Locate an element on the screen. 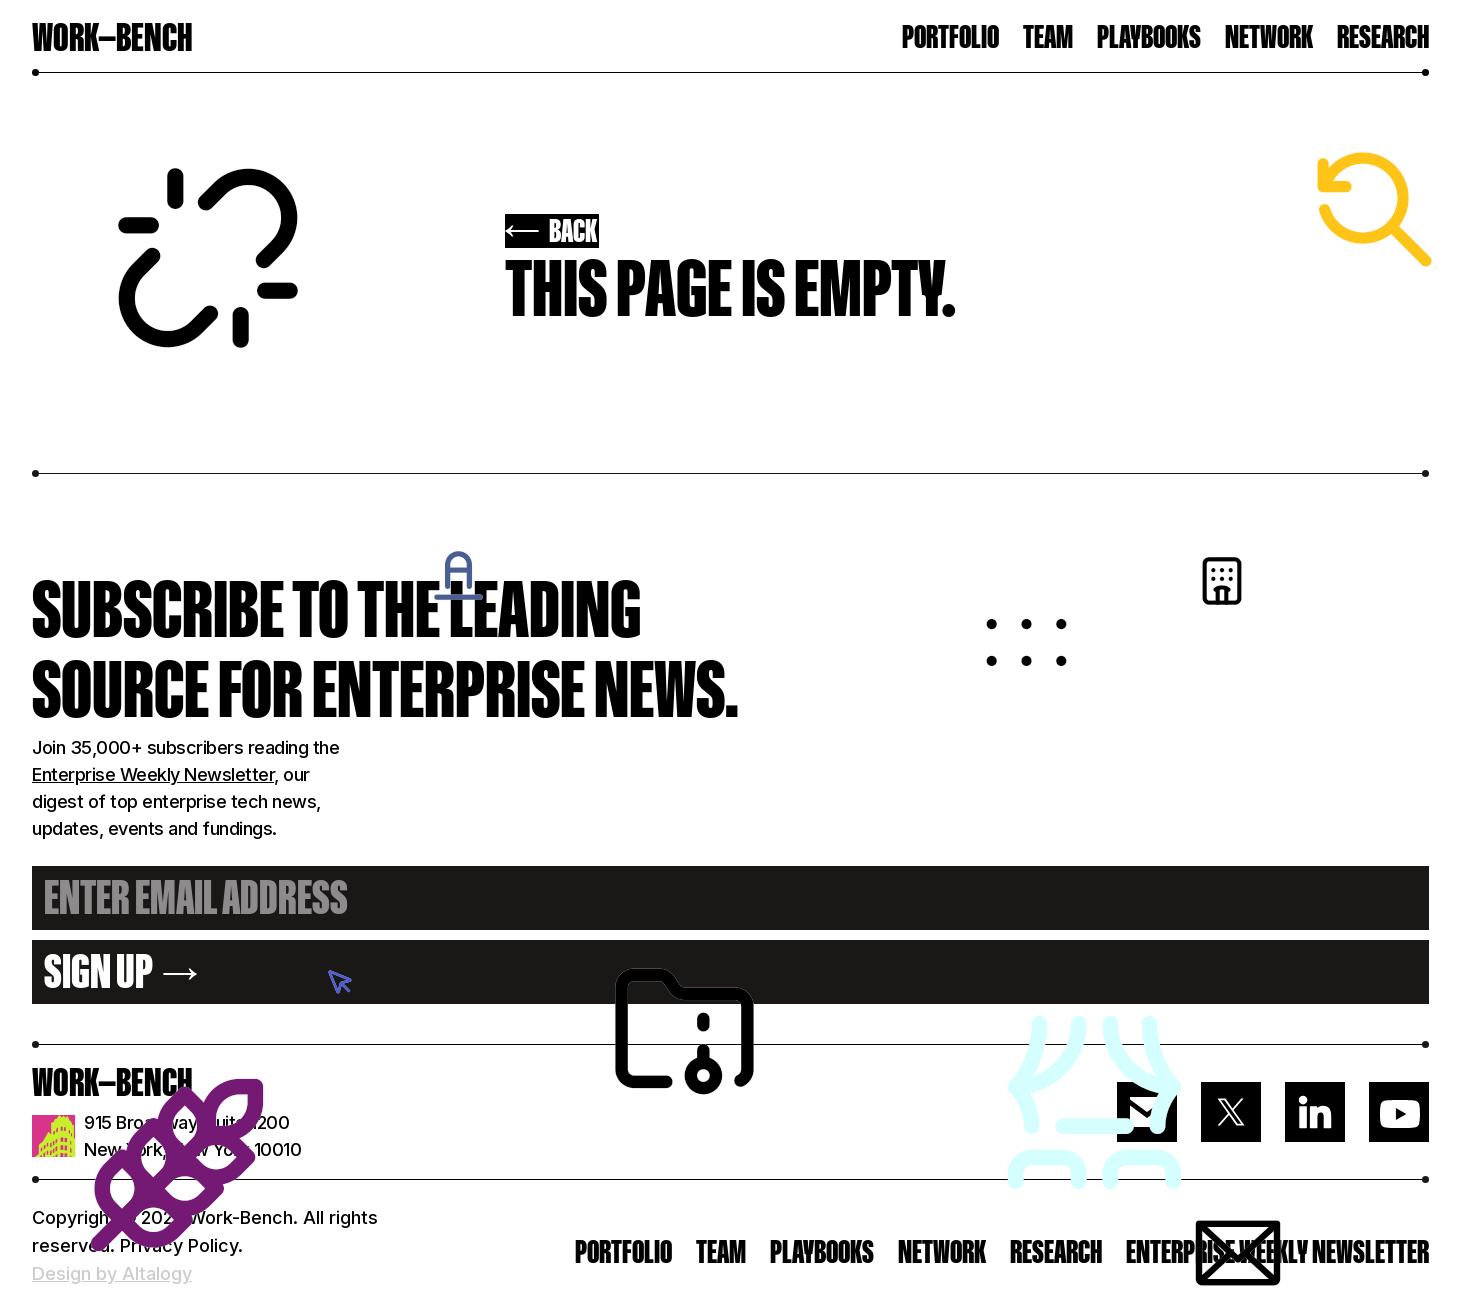  set text baseline alignment is located at coordinates (458, 575).